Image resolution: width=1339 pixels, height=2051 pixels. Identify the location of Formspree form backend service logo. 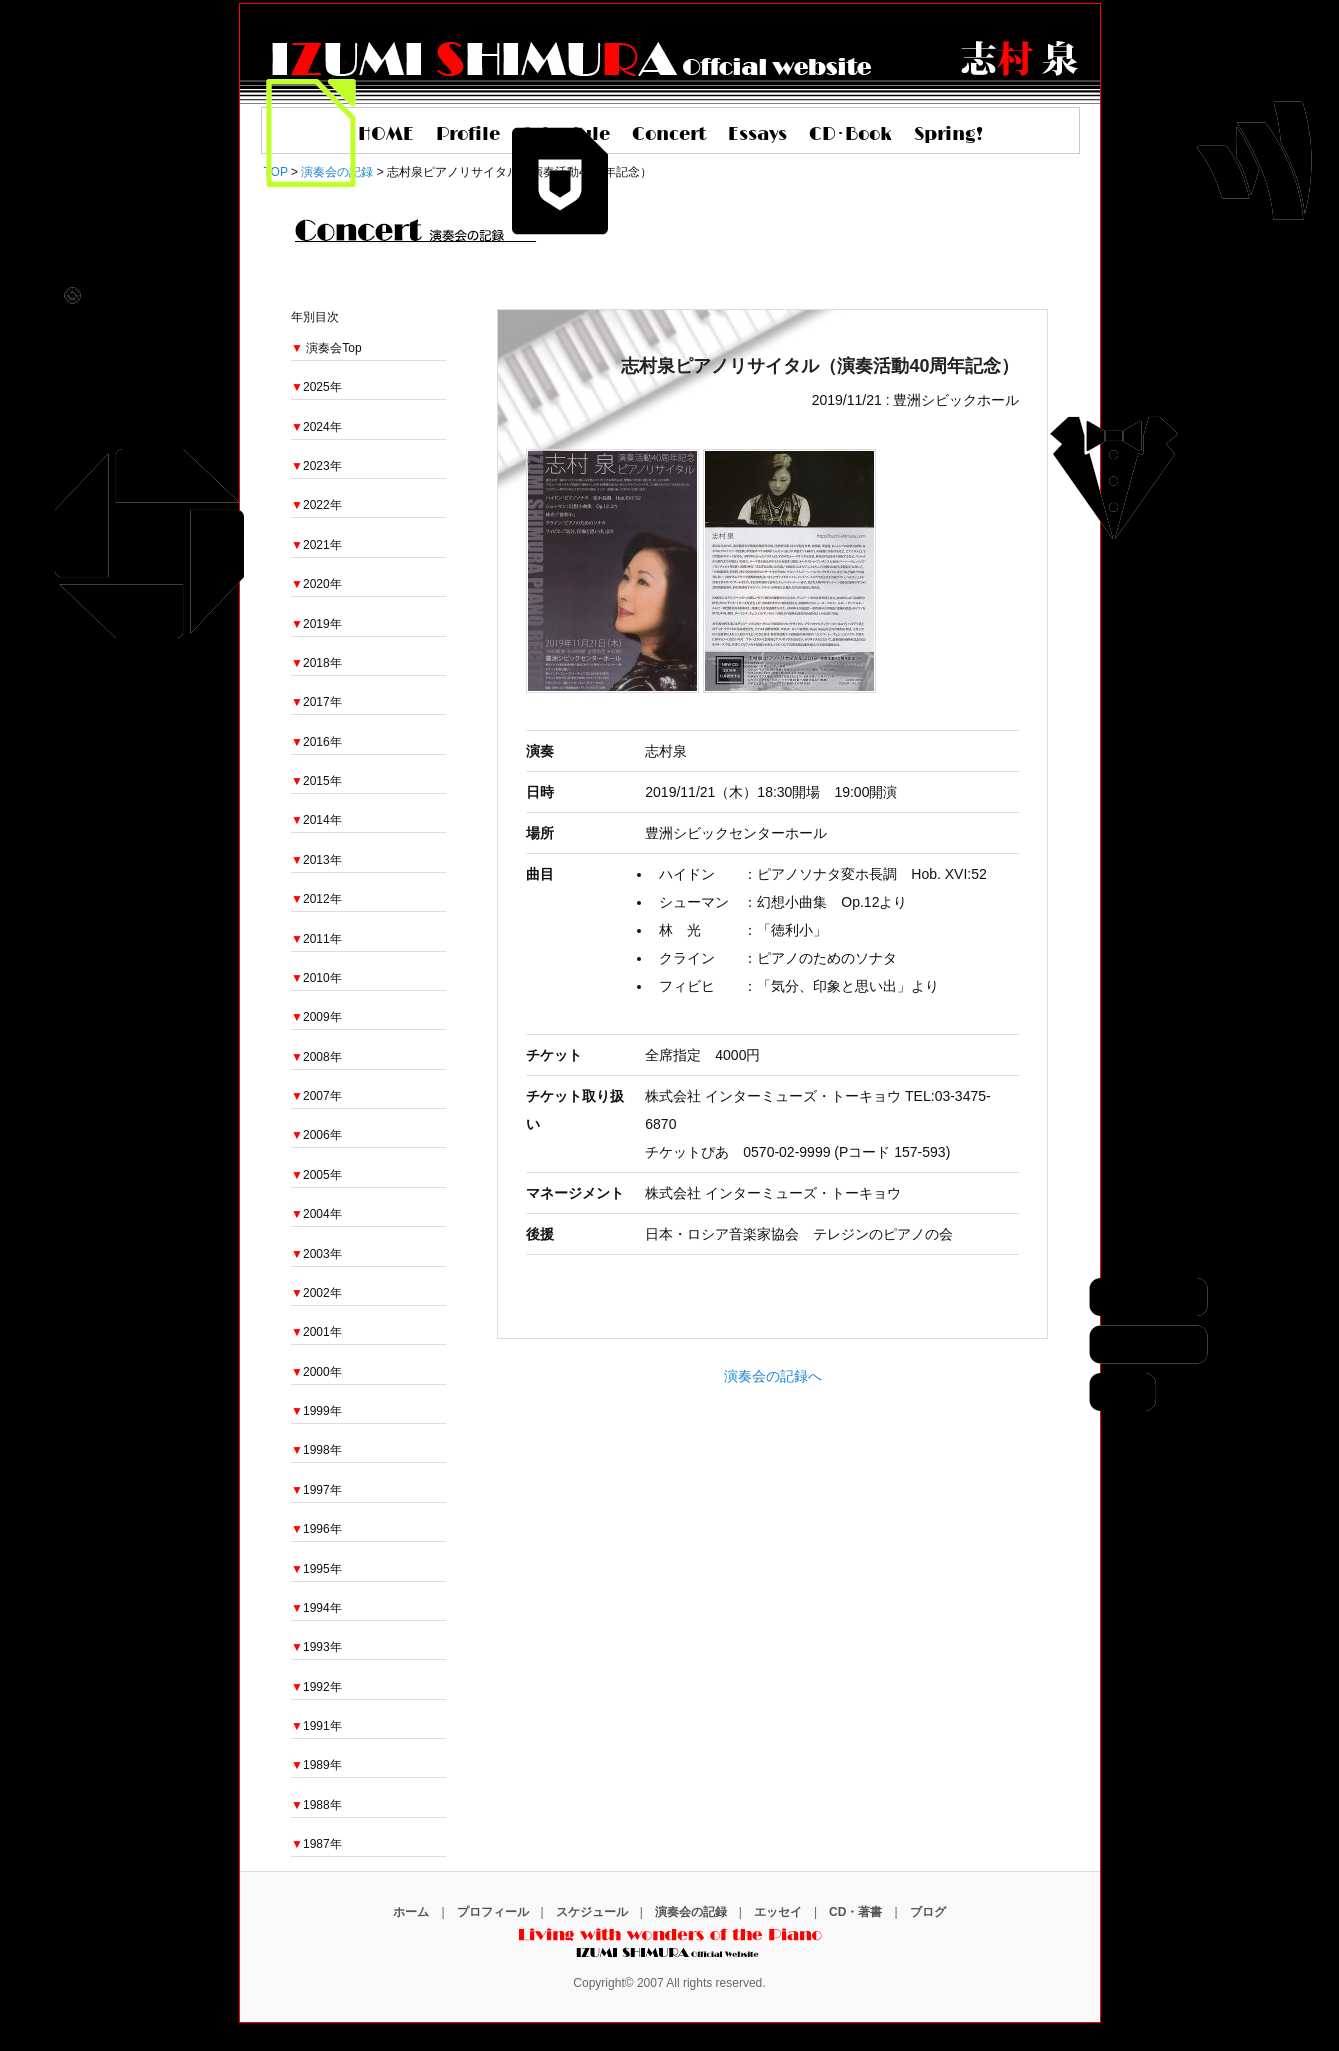
(1148, 1344).